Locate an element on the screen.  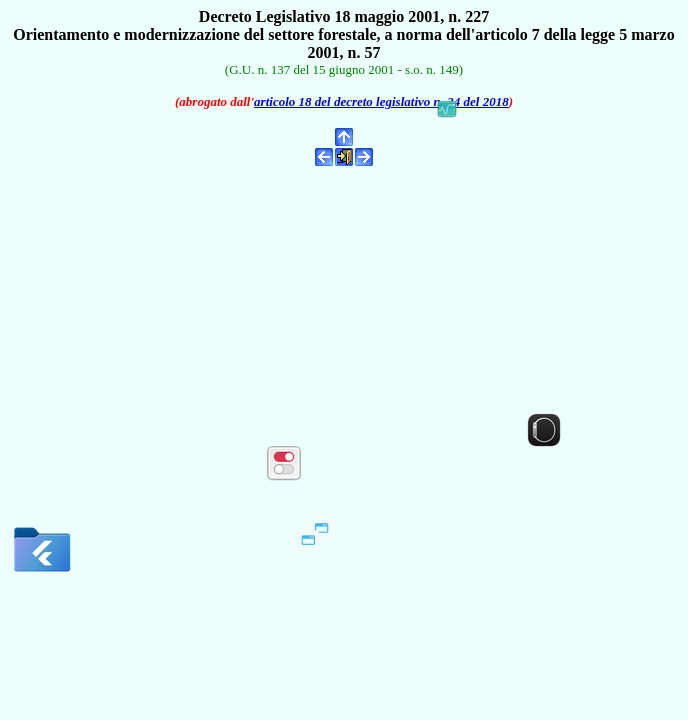
open unity tweak tool settings is located at coordinates (284, 463).